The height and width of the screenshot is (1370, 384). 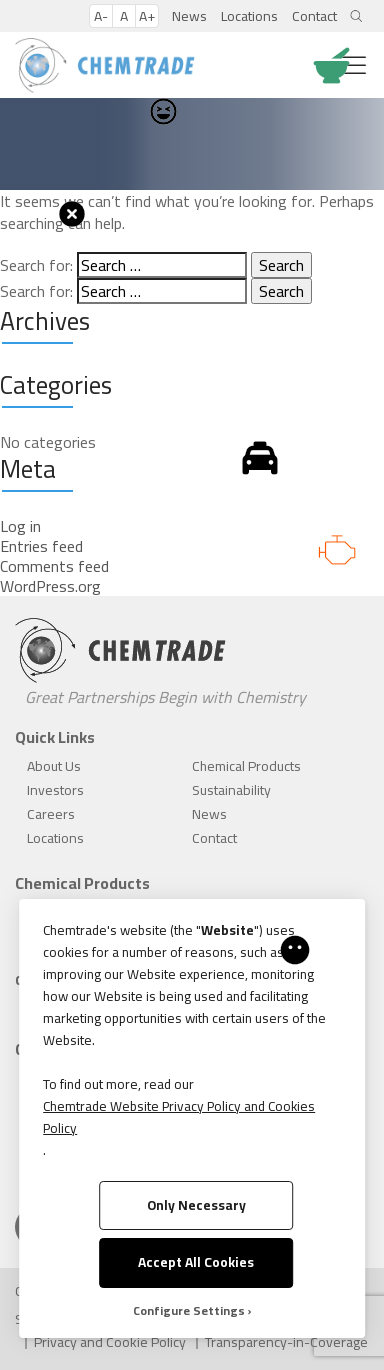 I want to click on indicates a neutral or no-opinion response, so click(x=295, y=950).